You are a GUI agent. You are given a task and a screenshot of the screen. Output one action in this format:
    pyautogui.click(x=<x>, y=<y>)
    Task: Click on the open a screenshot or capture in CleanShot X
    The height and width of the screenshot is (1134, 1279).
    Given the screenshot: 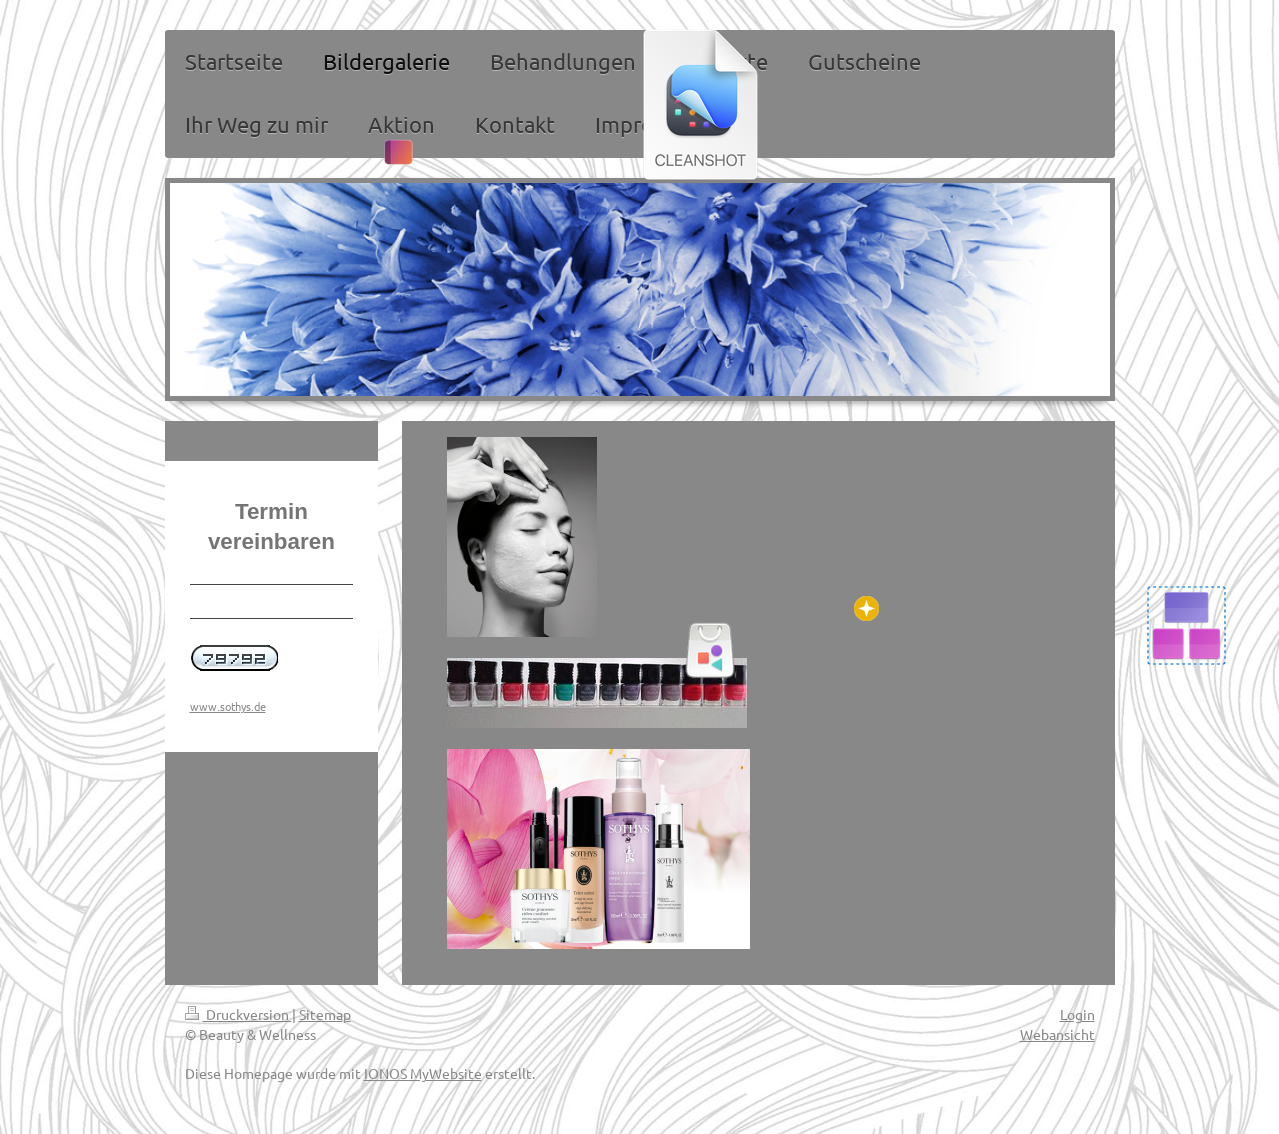 What is the action you would take?
    pyautogui.click(x=700, y=104)
    